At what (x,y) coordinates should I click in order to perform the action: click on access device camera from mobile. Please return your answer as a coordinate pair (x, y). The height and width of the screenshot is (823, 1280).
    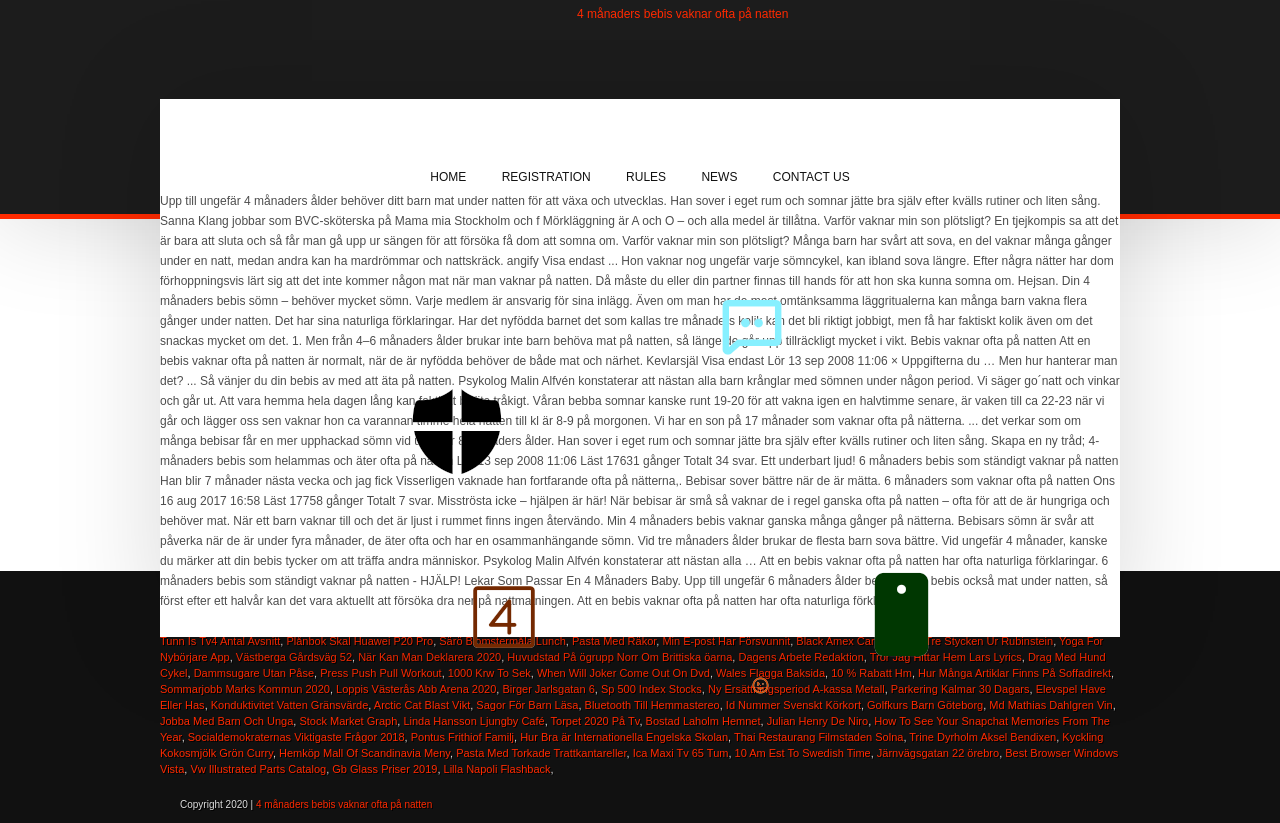
    Looking at the image, I should click on (901, 614).